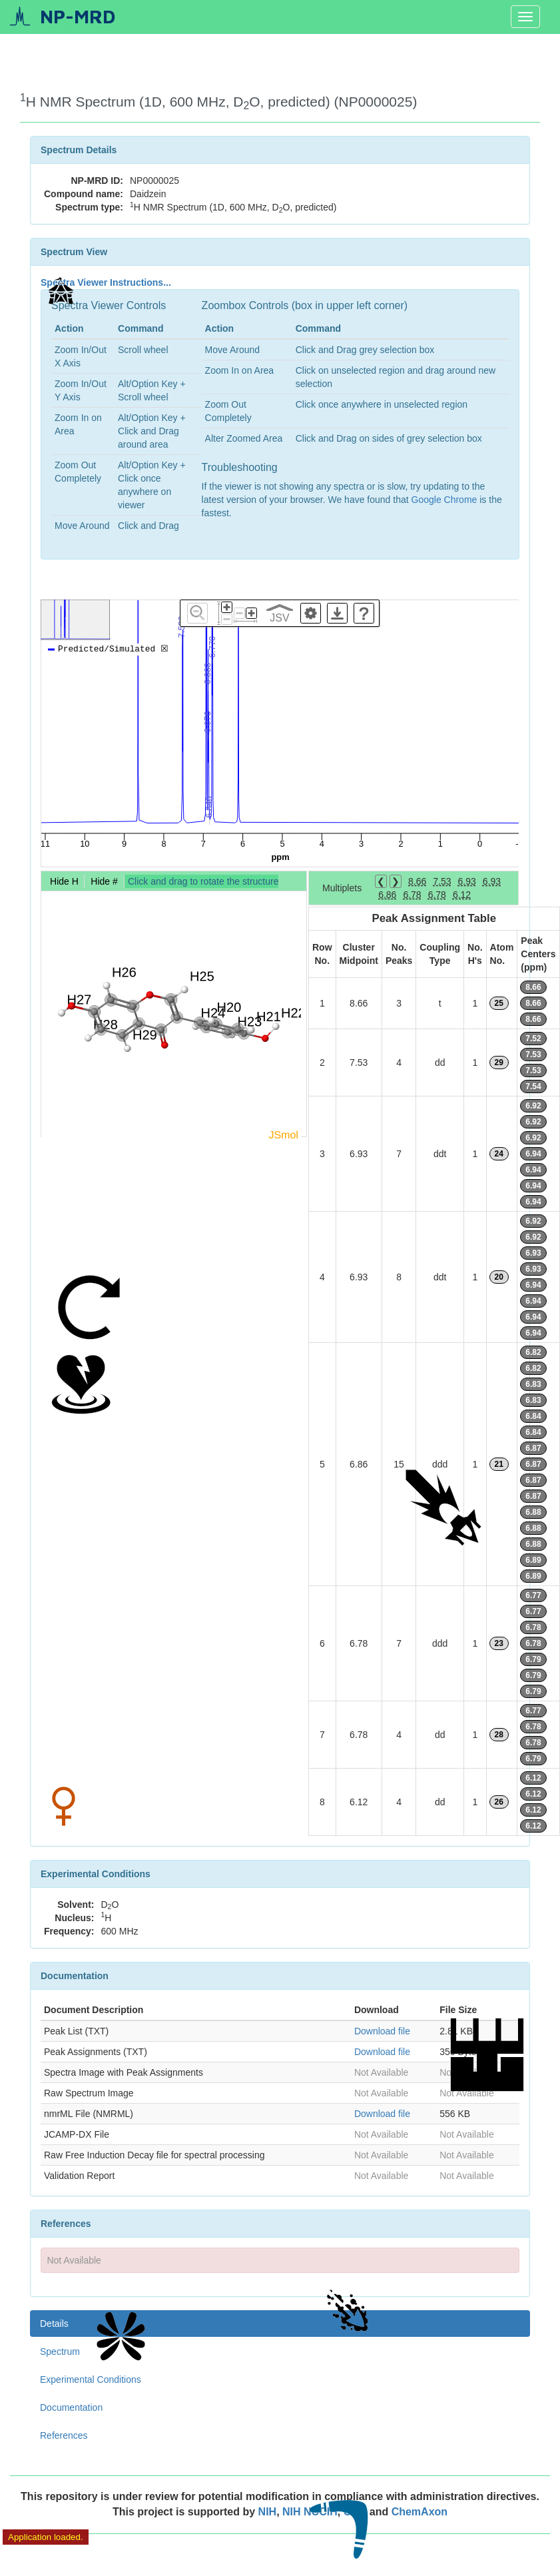 Image resolution: width=560 pixels, height=2576 pixels. Describe the element at coordinates (347, 2310) in the screenshot. I see `equip poison-tipped arrow or projectile` at that location.